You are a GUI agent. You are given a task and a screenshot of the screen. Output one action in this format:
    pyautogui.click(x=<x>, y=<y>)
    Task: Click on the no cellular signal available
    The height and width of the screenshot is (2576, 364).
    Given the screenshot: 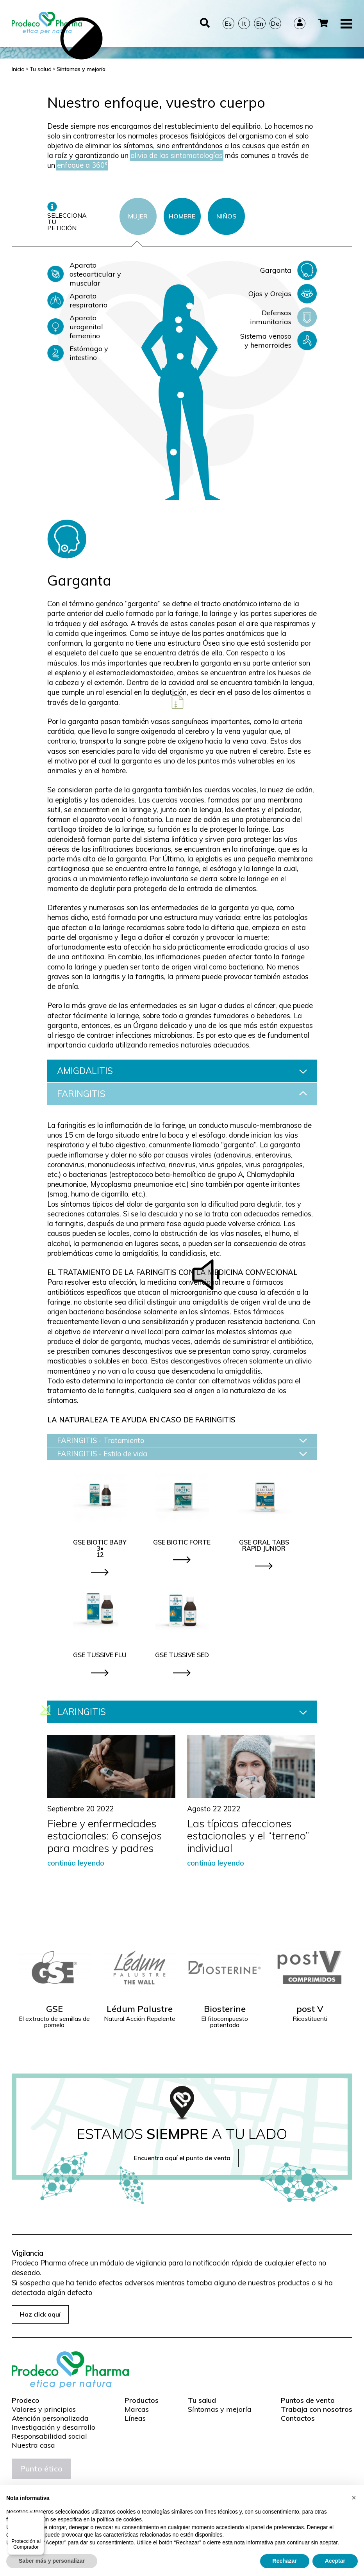 What is the action you would take?
    pyautogui.click(x=46, y=1710)
    